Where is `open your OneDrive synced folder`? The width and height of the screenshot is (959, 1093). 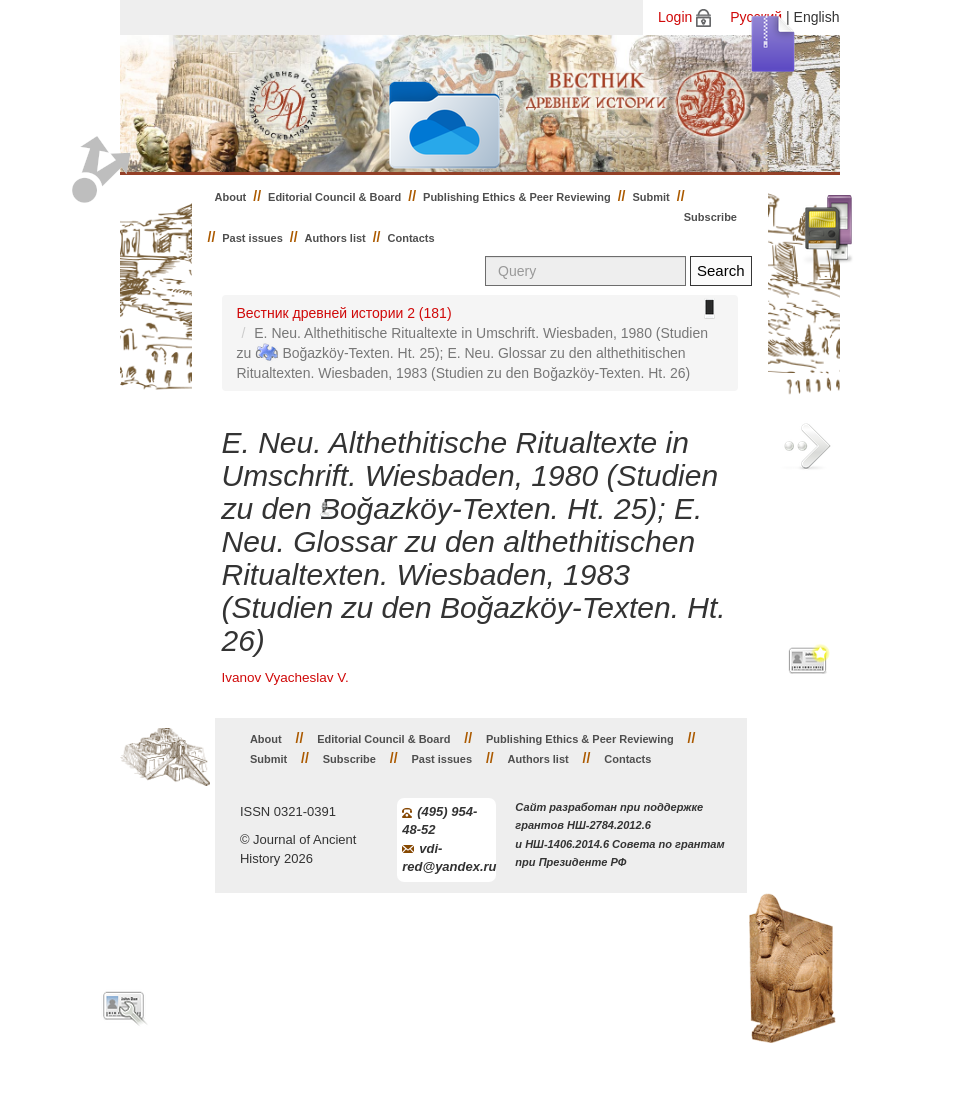 open your OneDrive synced folder is located at coordinates (444, 128).